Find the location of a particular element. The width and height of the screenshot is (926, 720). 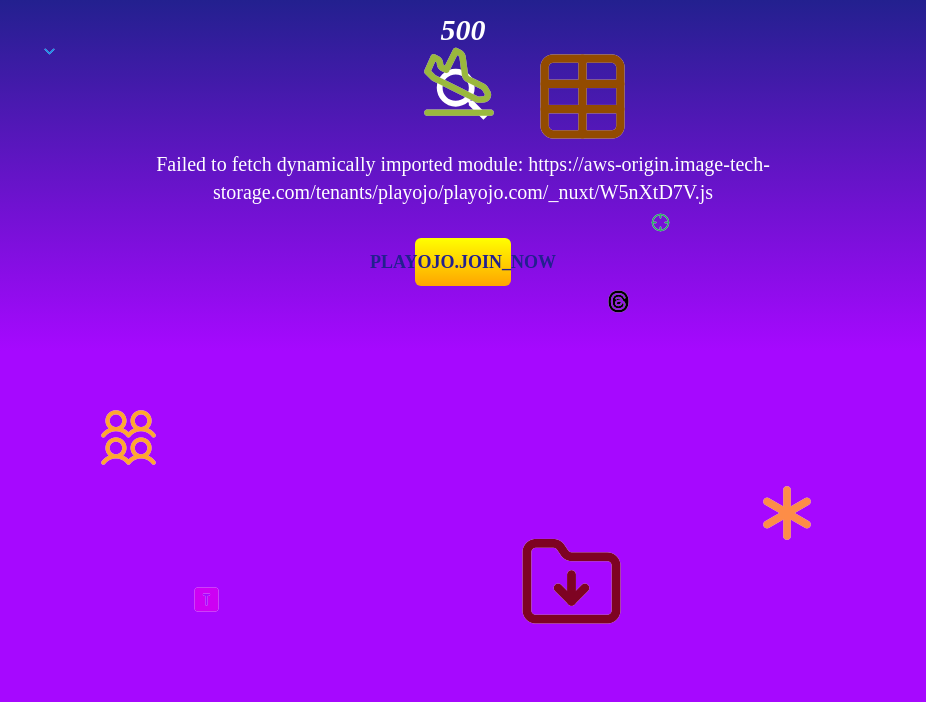

download to folder is located at coordinates (571, 583).